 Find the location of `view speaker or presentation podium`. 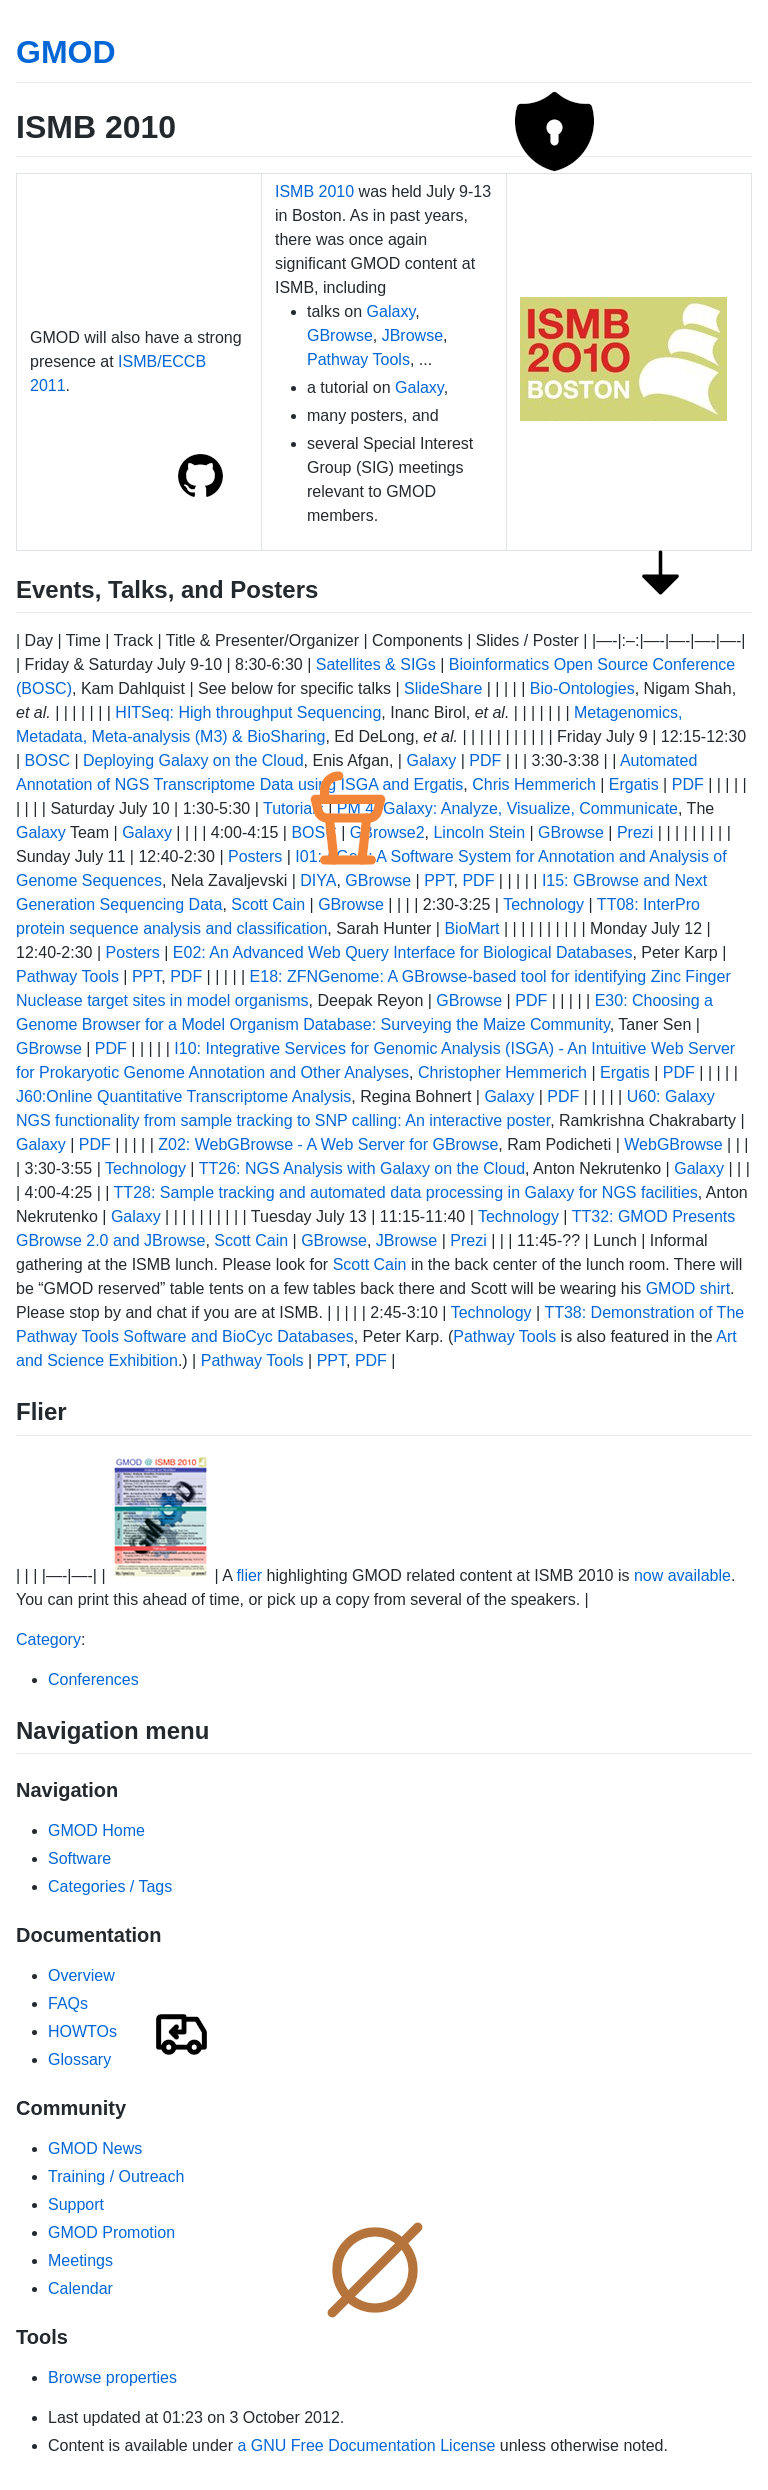

view speaker or presentation podium is located at coordinates (348, 818).